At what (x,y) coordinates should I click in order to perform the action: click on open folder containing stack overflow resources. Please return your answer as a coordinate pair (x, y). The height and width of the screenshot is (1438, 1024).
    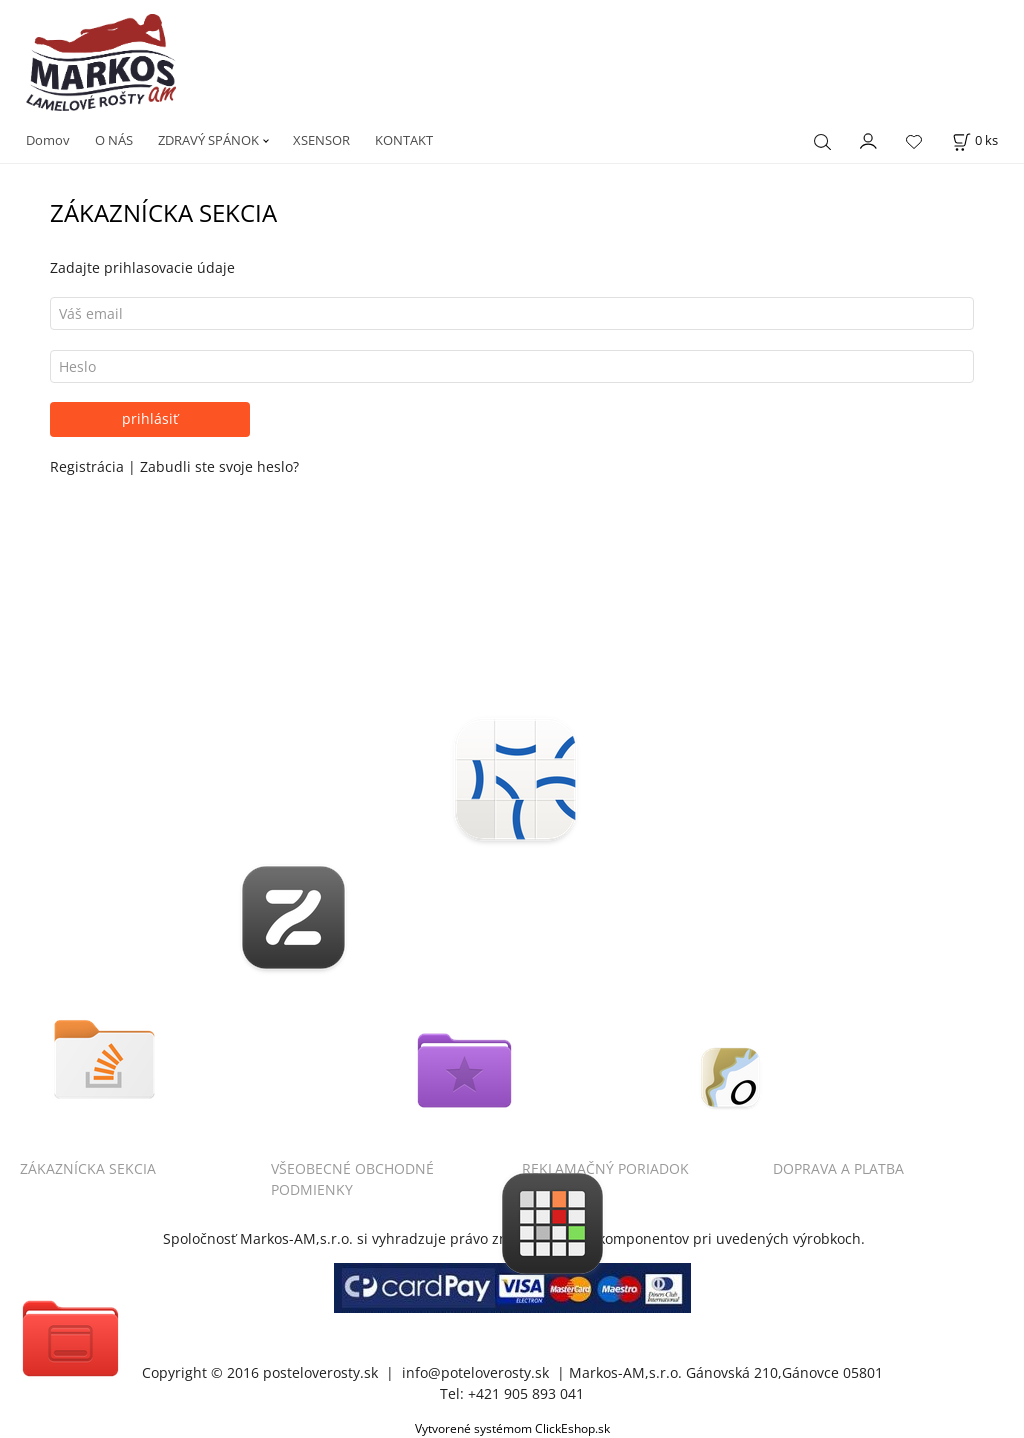
    Looking at the image, I should click on (104, 1062).